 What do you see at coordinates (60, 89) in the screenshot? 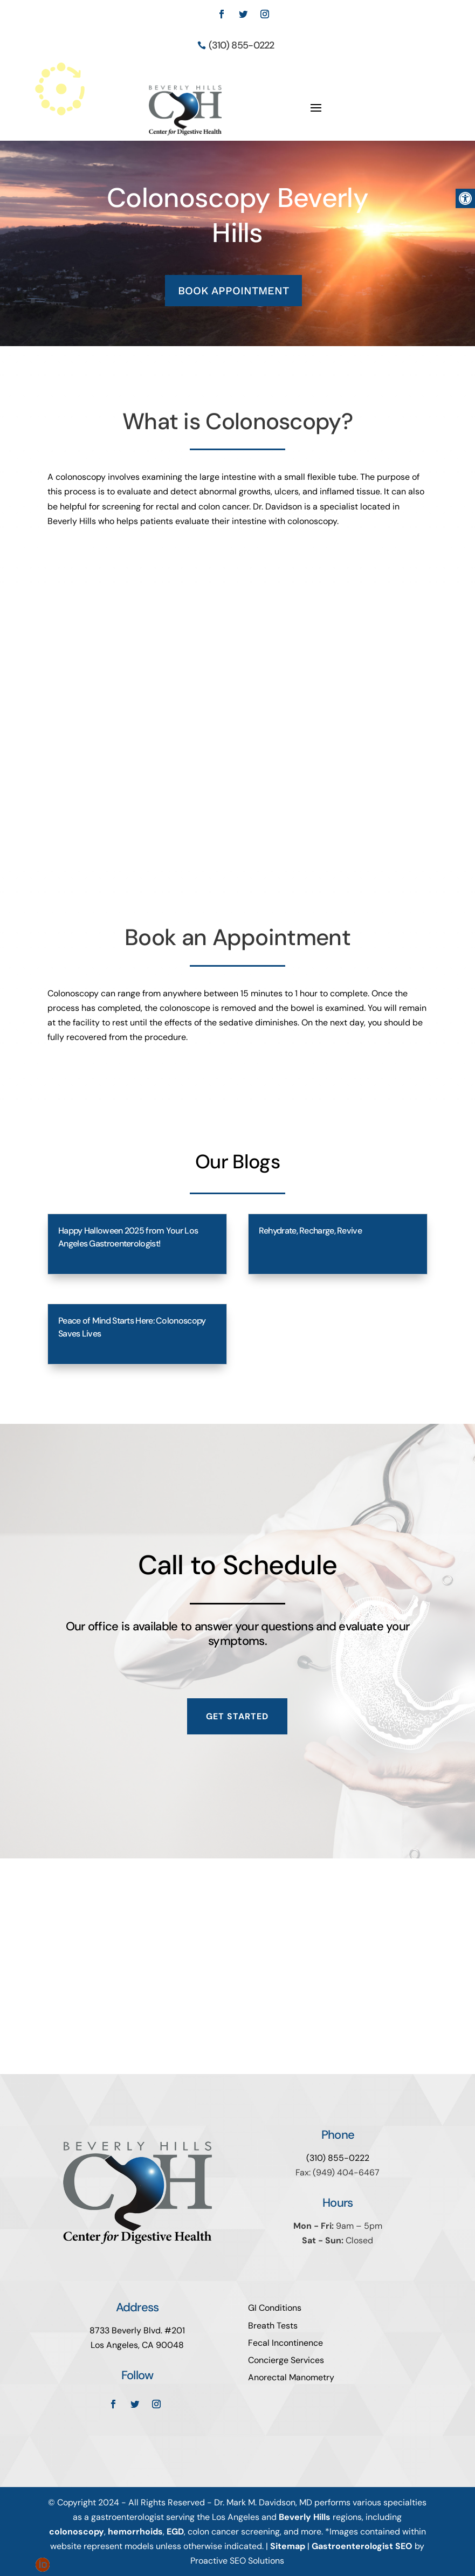
I see `open the fing network scanner app` at bounding box center [60, 89].